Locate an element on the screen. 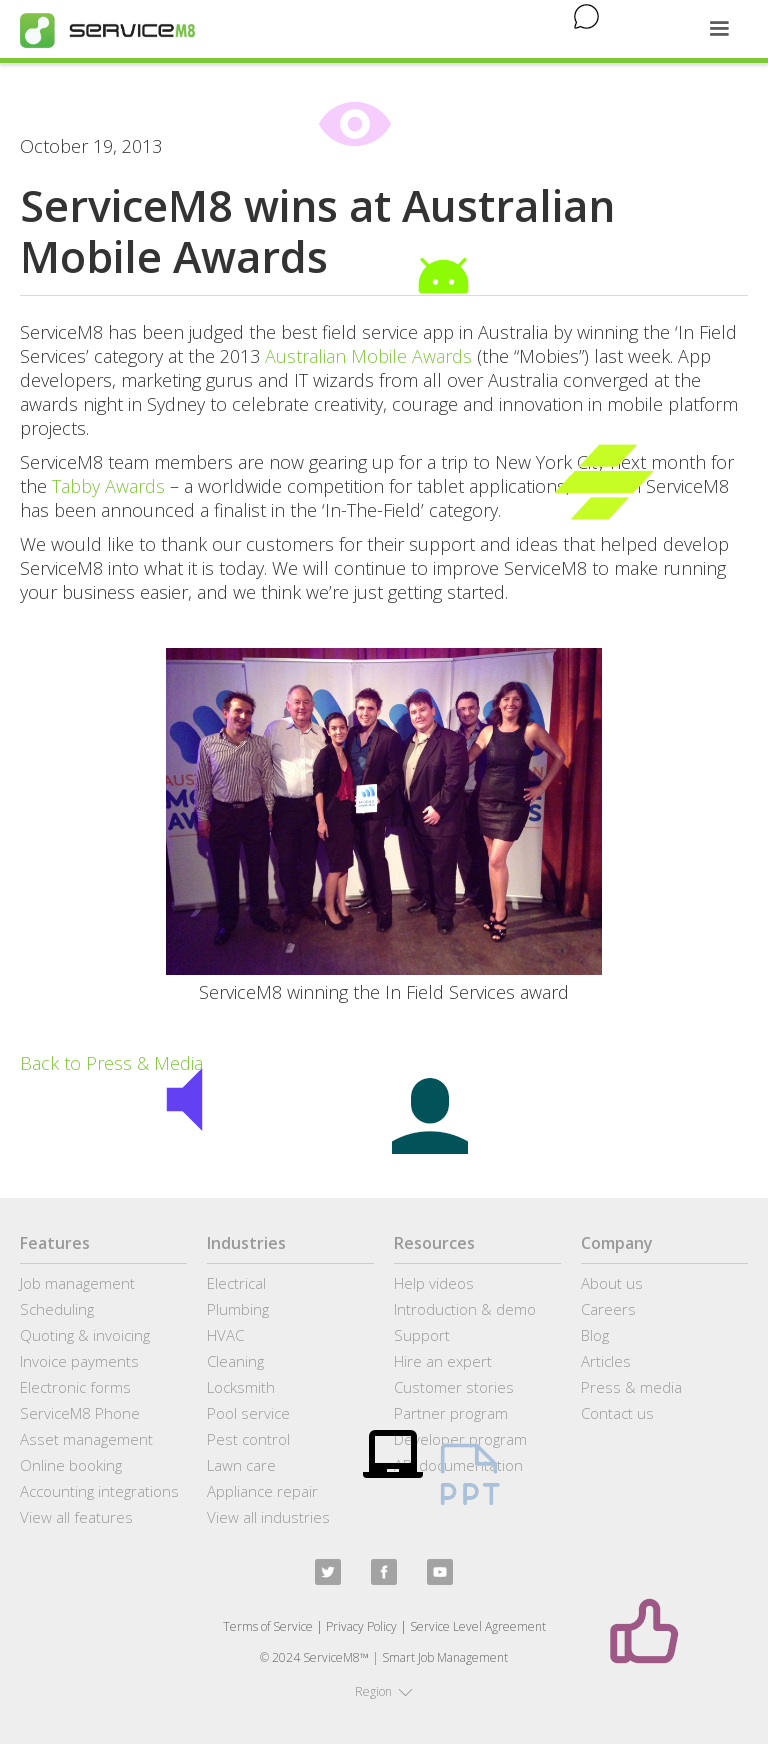 The height and width of the screenshot is (1744, 768). open a chat or messaging feature is located at coordinates (586, 16).